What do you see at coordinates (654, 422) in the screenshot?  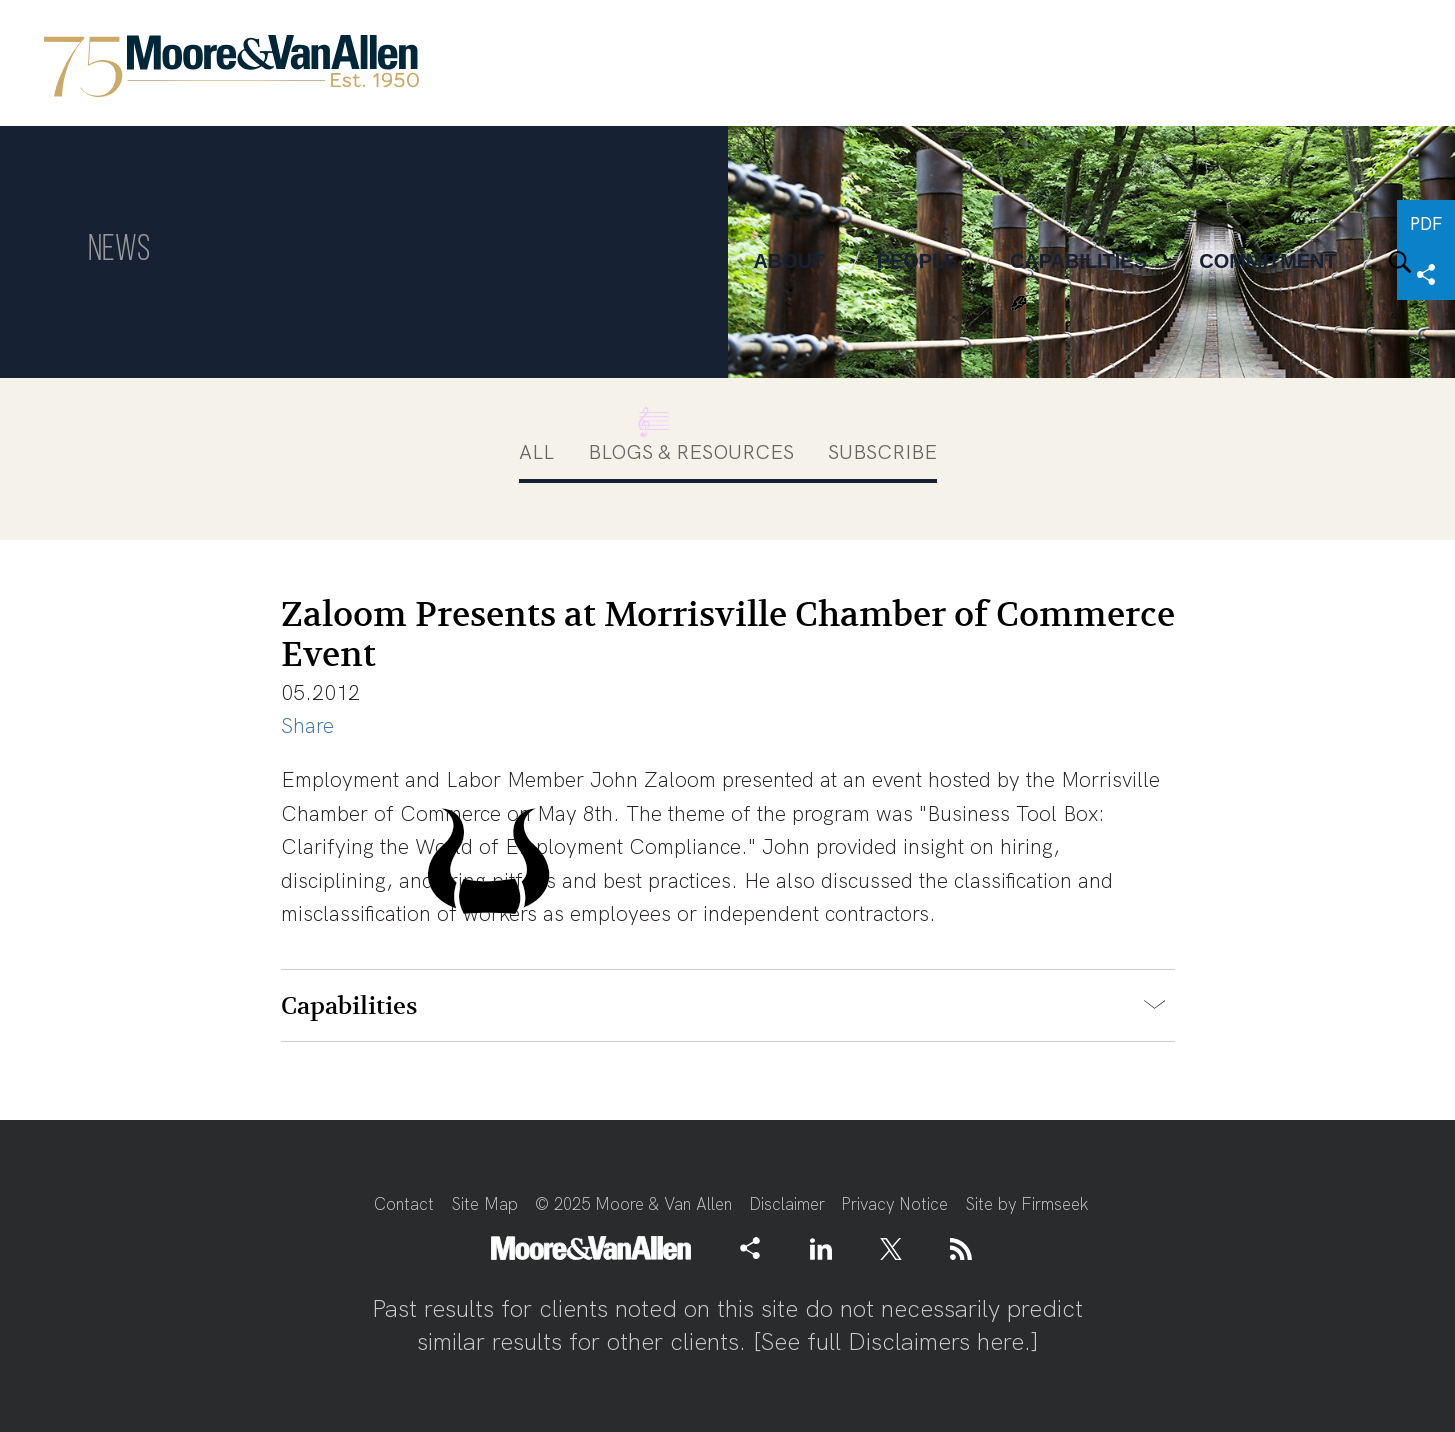 I see `view sheet music or musical scores` at bounding box center [654, 422].